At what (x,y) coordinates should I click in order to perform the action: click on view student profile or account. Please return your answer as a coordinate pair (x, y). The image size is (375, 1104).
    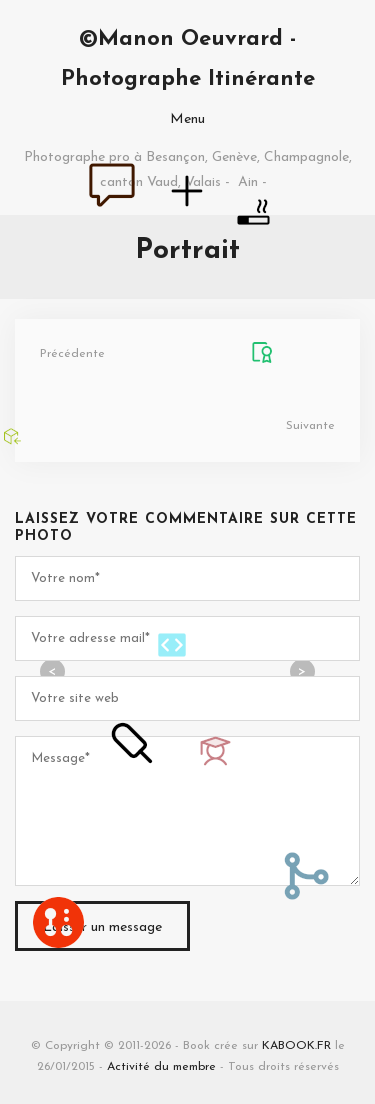
    Looking at the image, I should click on (215, 751).